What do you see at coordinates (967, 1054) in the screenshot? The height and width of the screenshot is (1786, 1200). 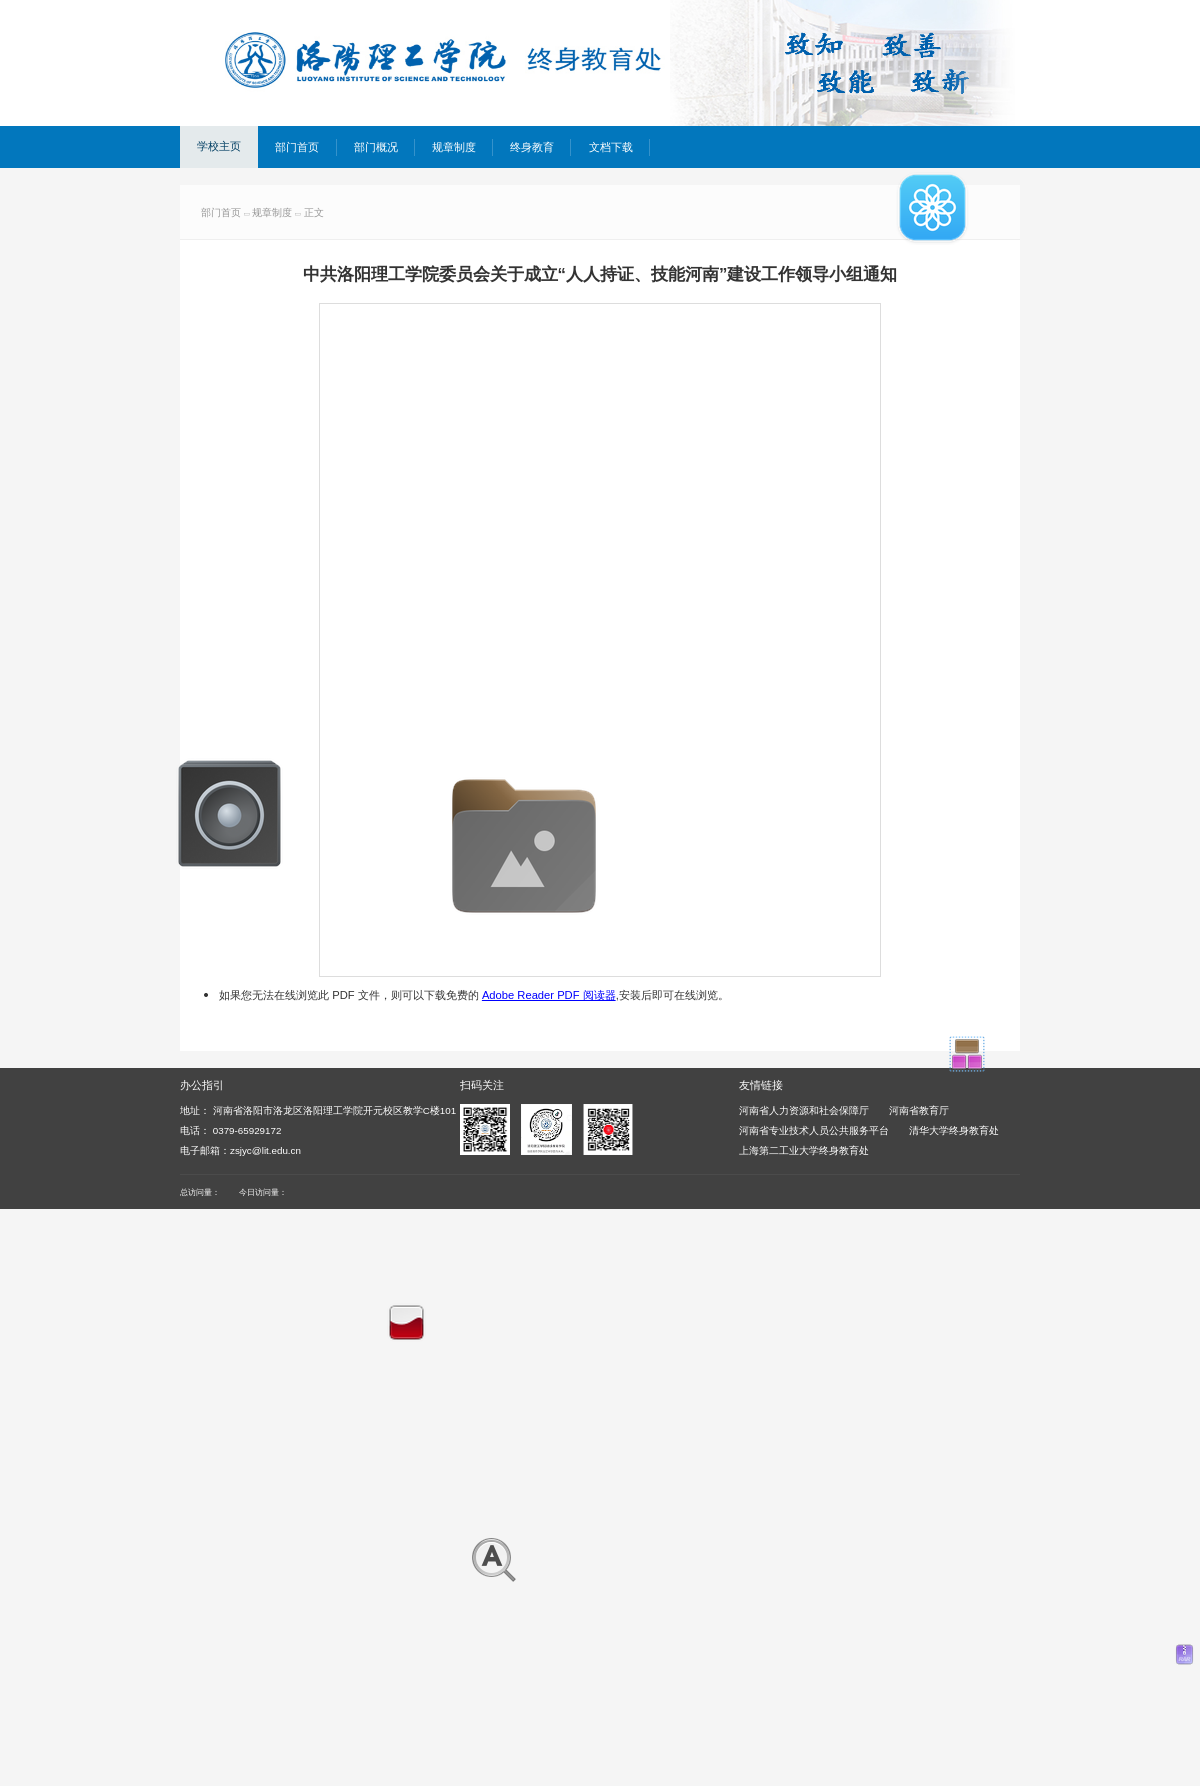 I see `select all items in the current view` at bounding box center [967, 1054].